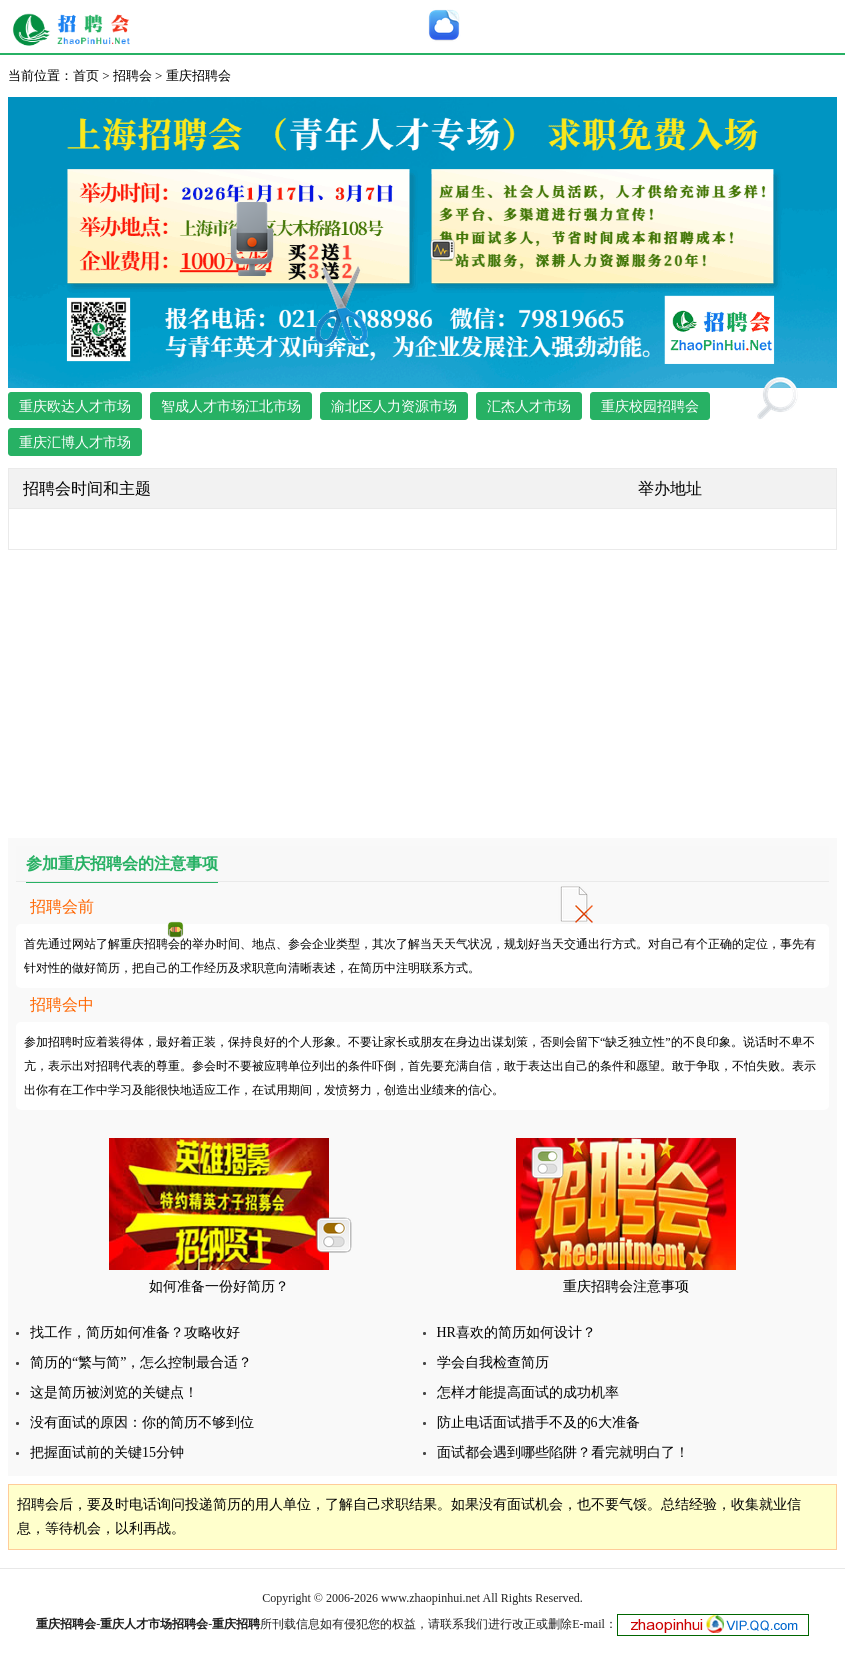 The height and width of the screenshot is (1661, 845). I want to click on open voice recorder app, so click(252, 239).